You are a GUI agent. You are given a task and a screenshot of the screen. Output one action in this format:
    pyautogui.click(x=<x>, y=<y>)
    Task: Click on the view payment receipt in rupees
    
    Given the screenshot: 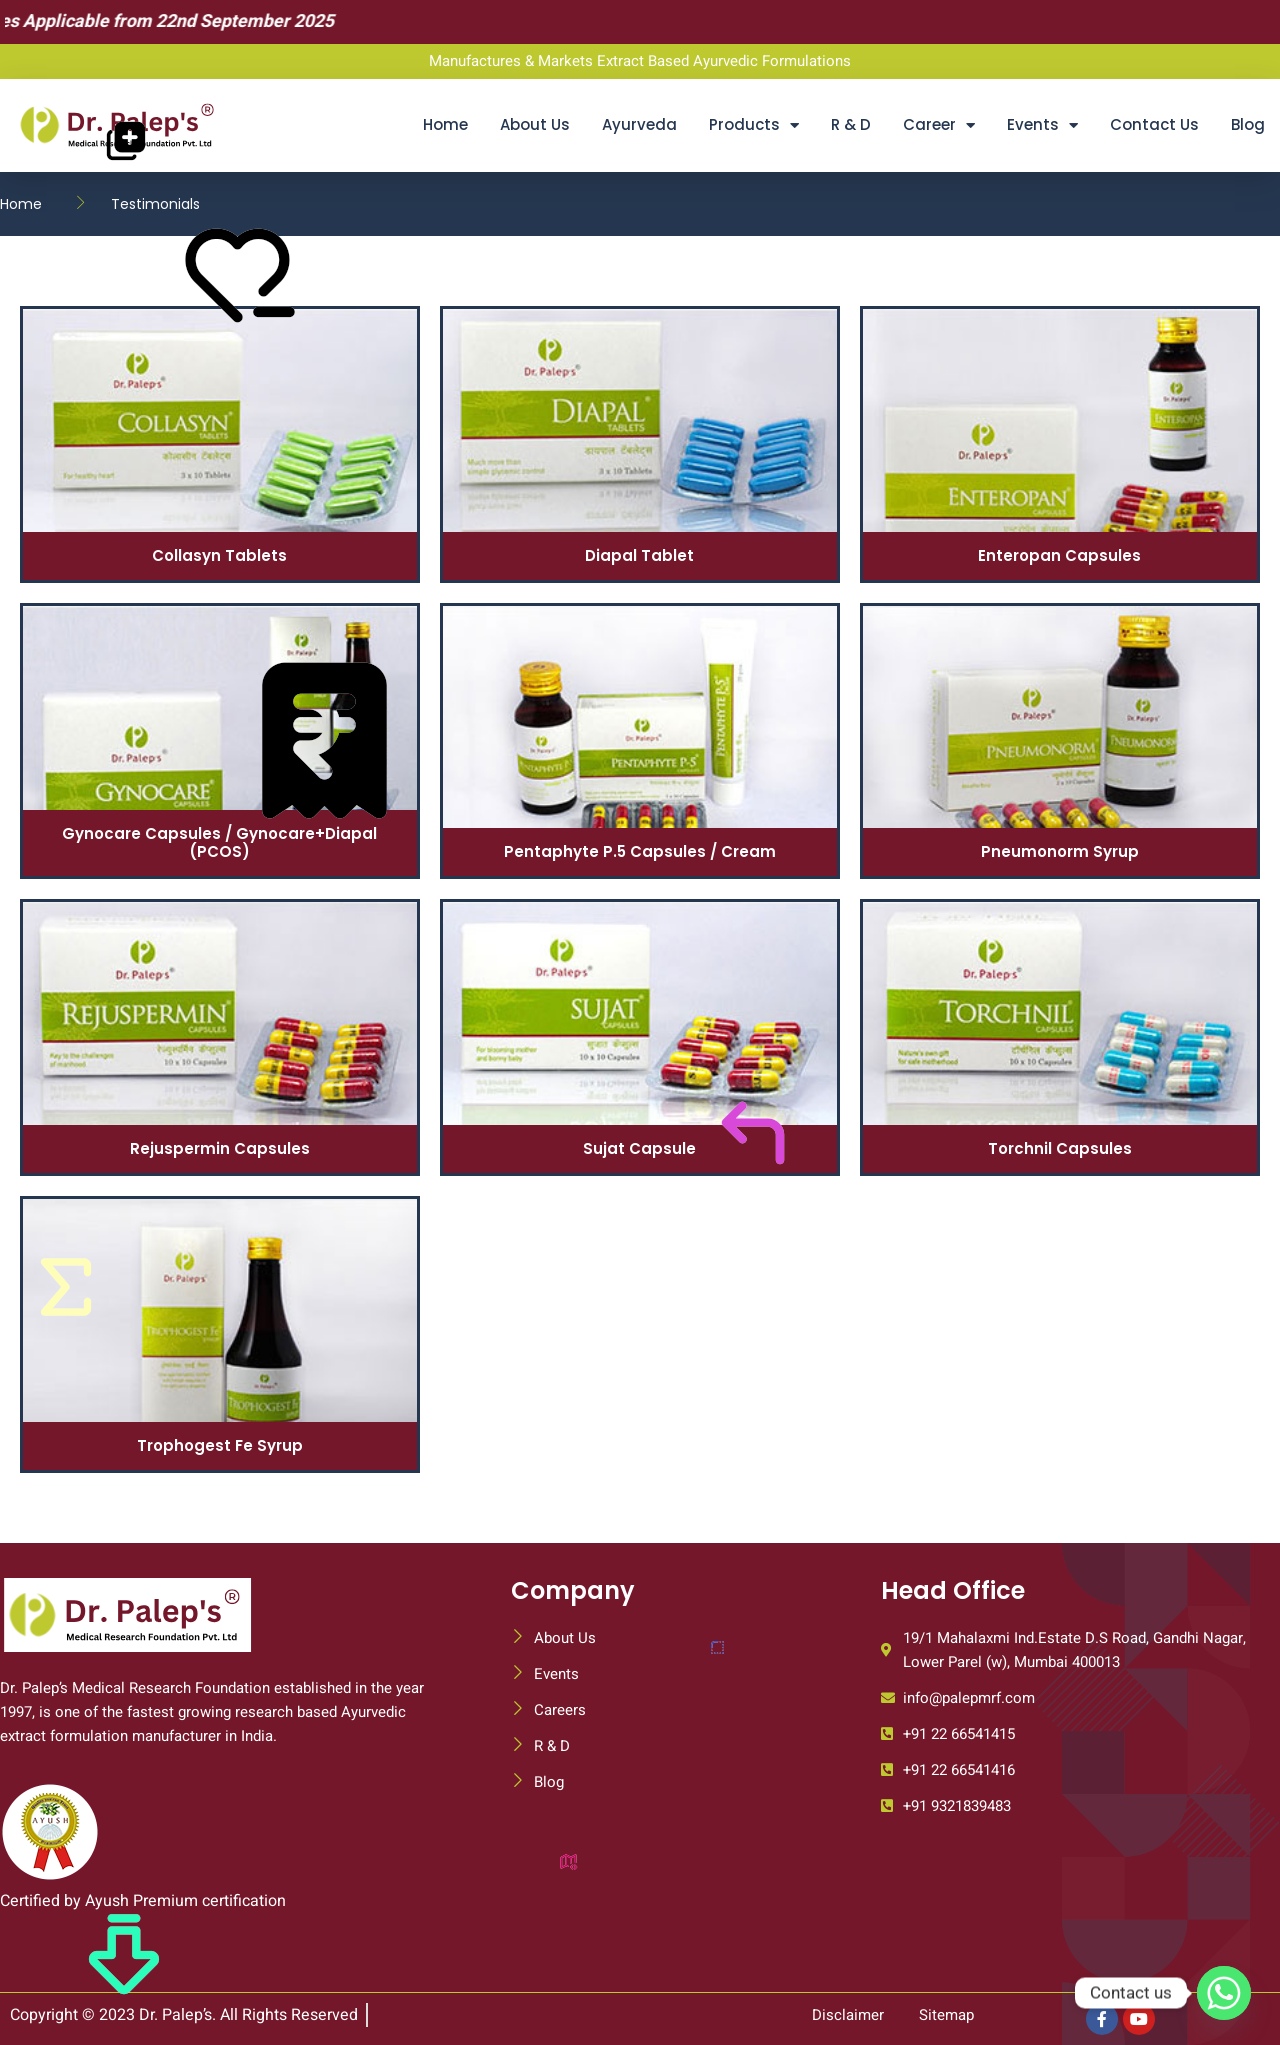 What is the action you would take?
    pyautogui.click(x=324, y=740)
    